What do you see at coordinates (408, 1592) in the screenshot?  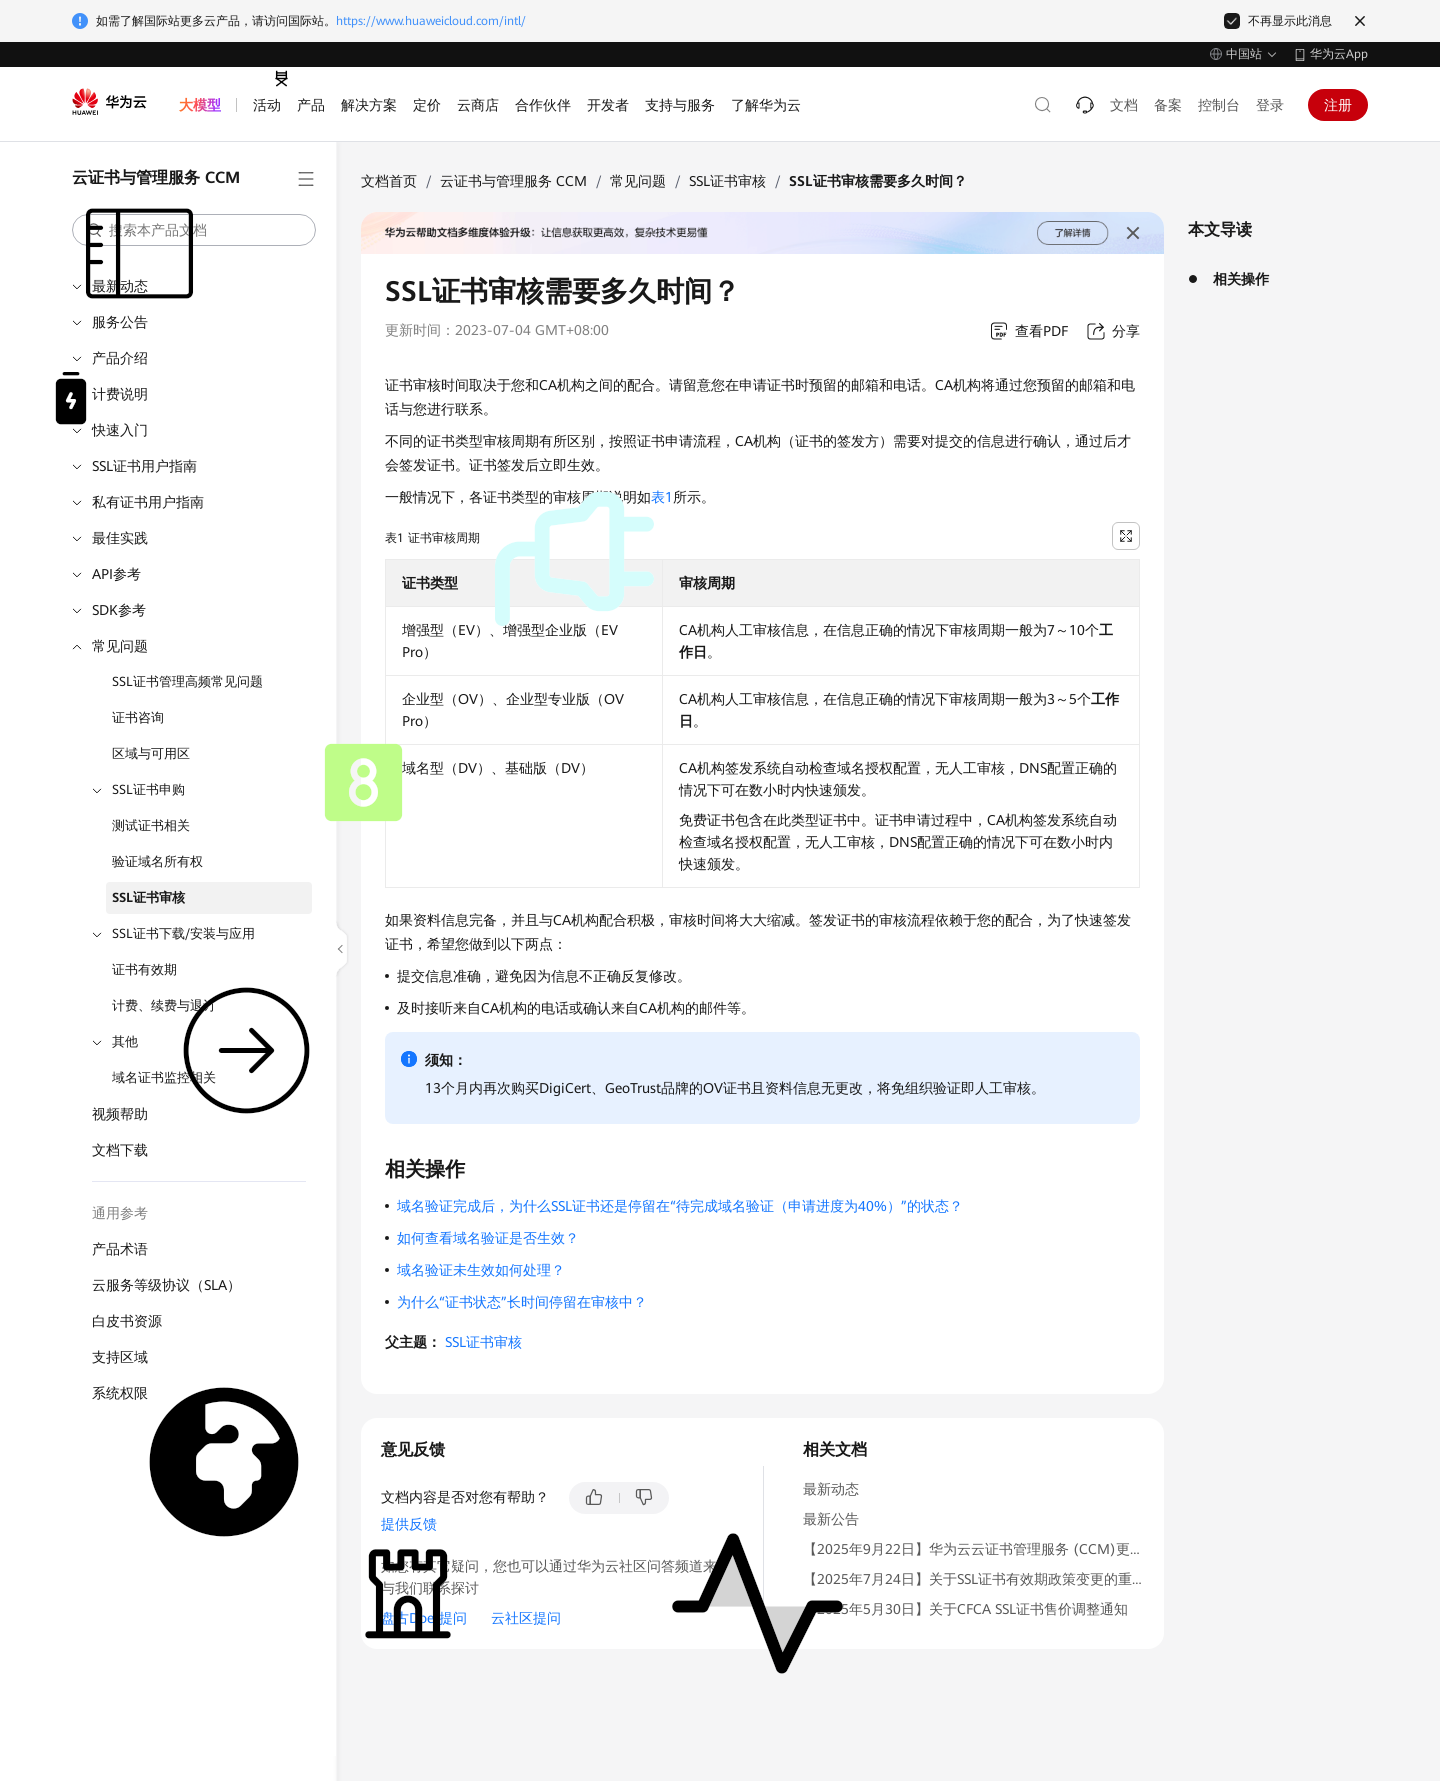 I see `access castle or fortress-themed content` at bounding box center [408, 1592].